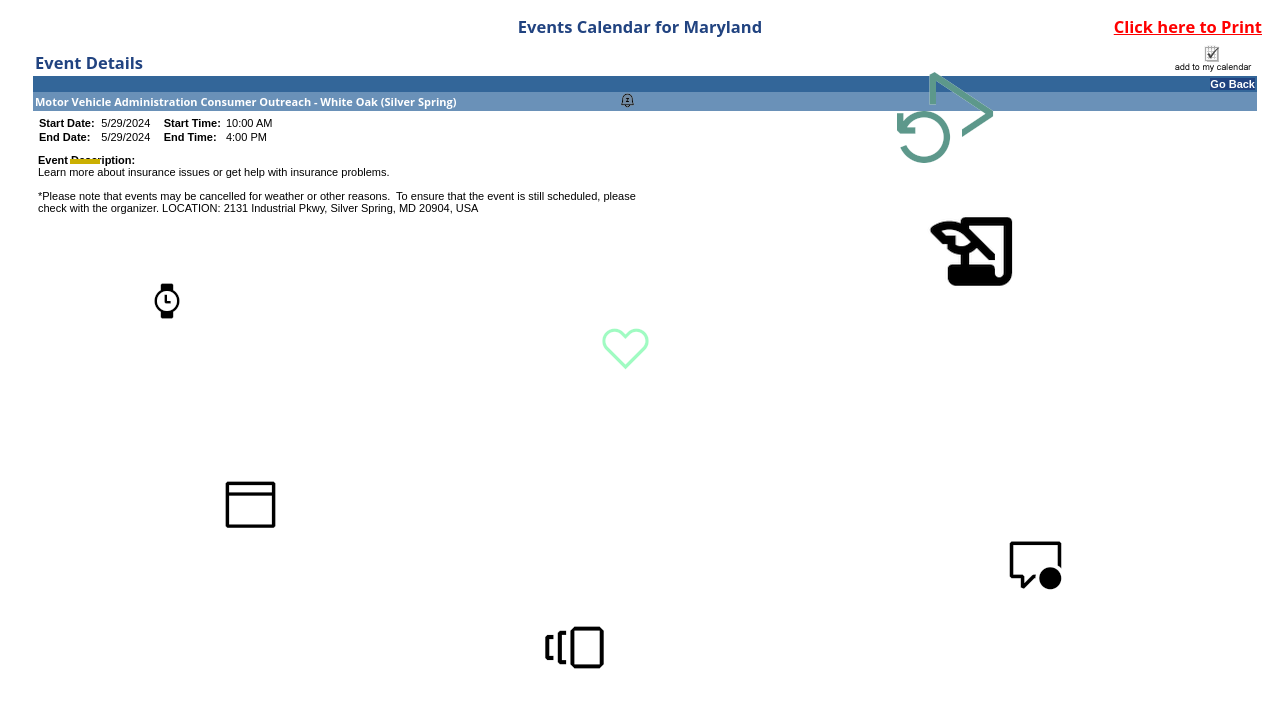 The height and width of the screenshot is (720, 1280). Describe the element at coordinates (625, 348) in the screenshot. I see `add to favorites` at that location.